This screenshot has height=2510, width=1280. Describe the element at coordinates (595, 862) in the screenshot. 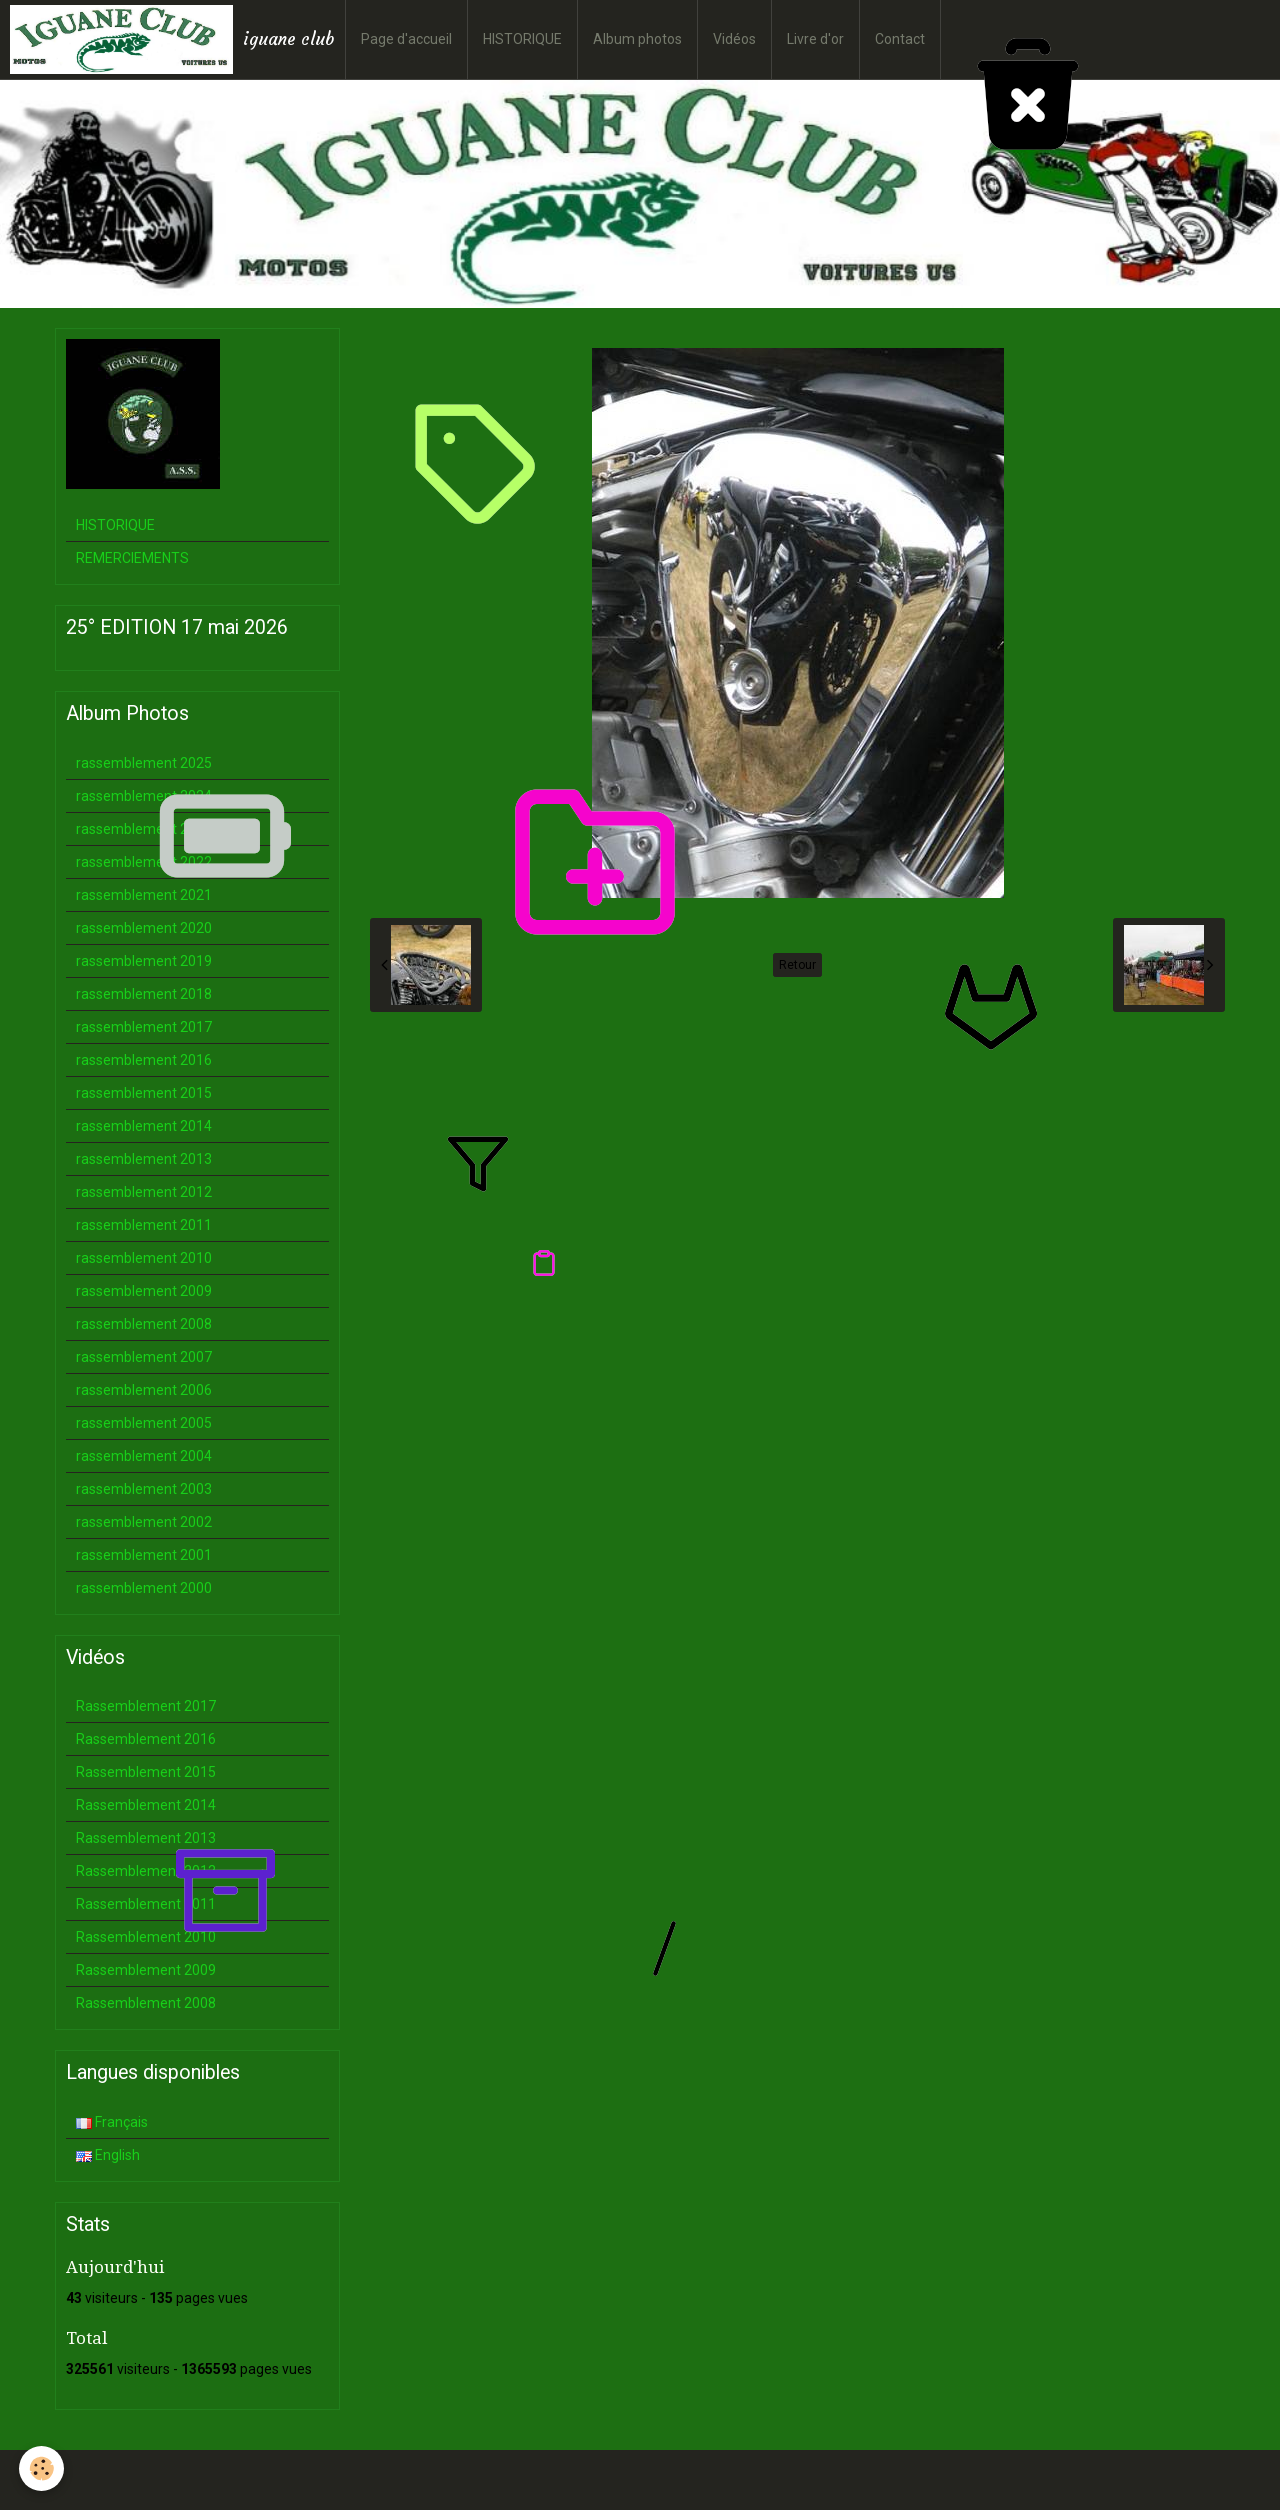

I see `create a new folder` at that location.